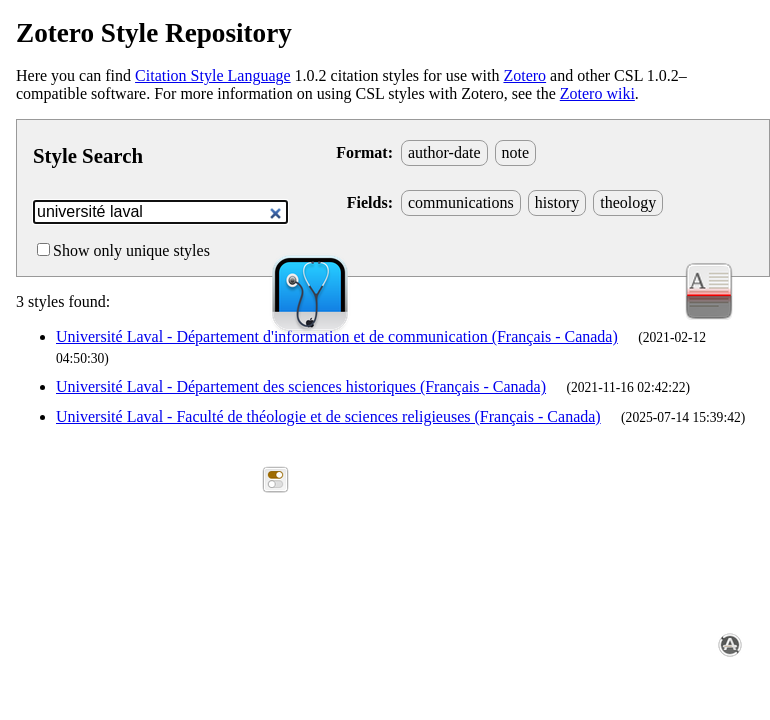  What do you see at coordinates (709, 291) in the screenshot?
I see `open document scanner app` at bounding box center [709, 291].